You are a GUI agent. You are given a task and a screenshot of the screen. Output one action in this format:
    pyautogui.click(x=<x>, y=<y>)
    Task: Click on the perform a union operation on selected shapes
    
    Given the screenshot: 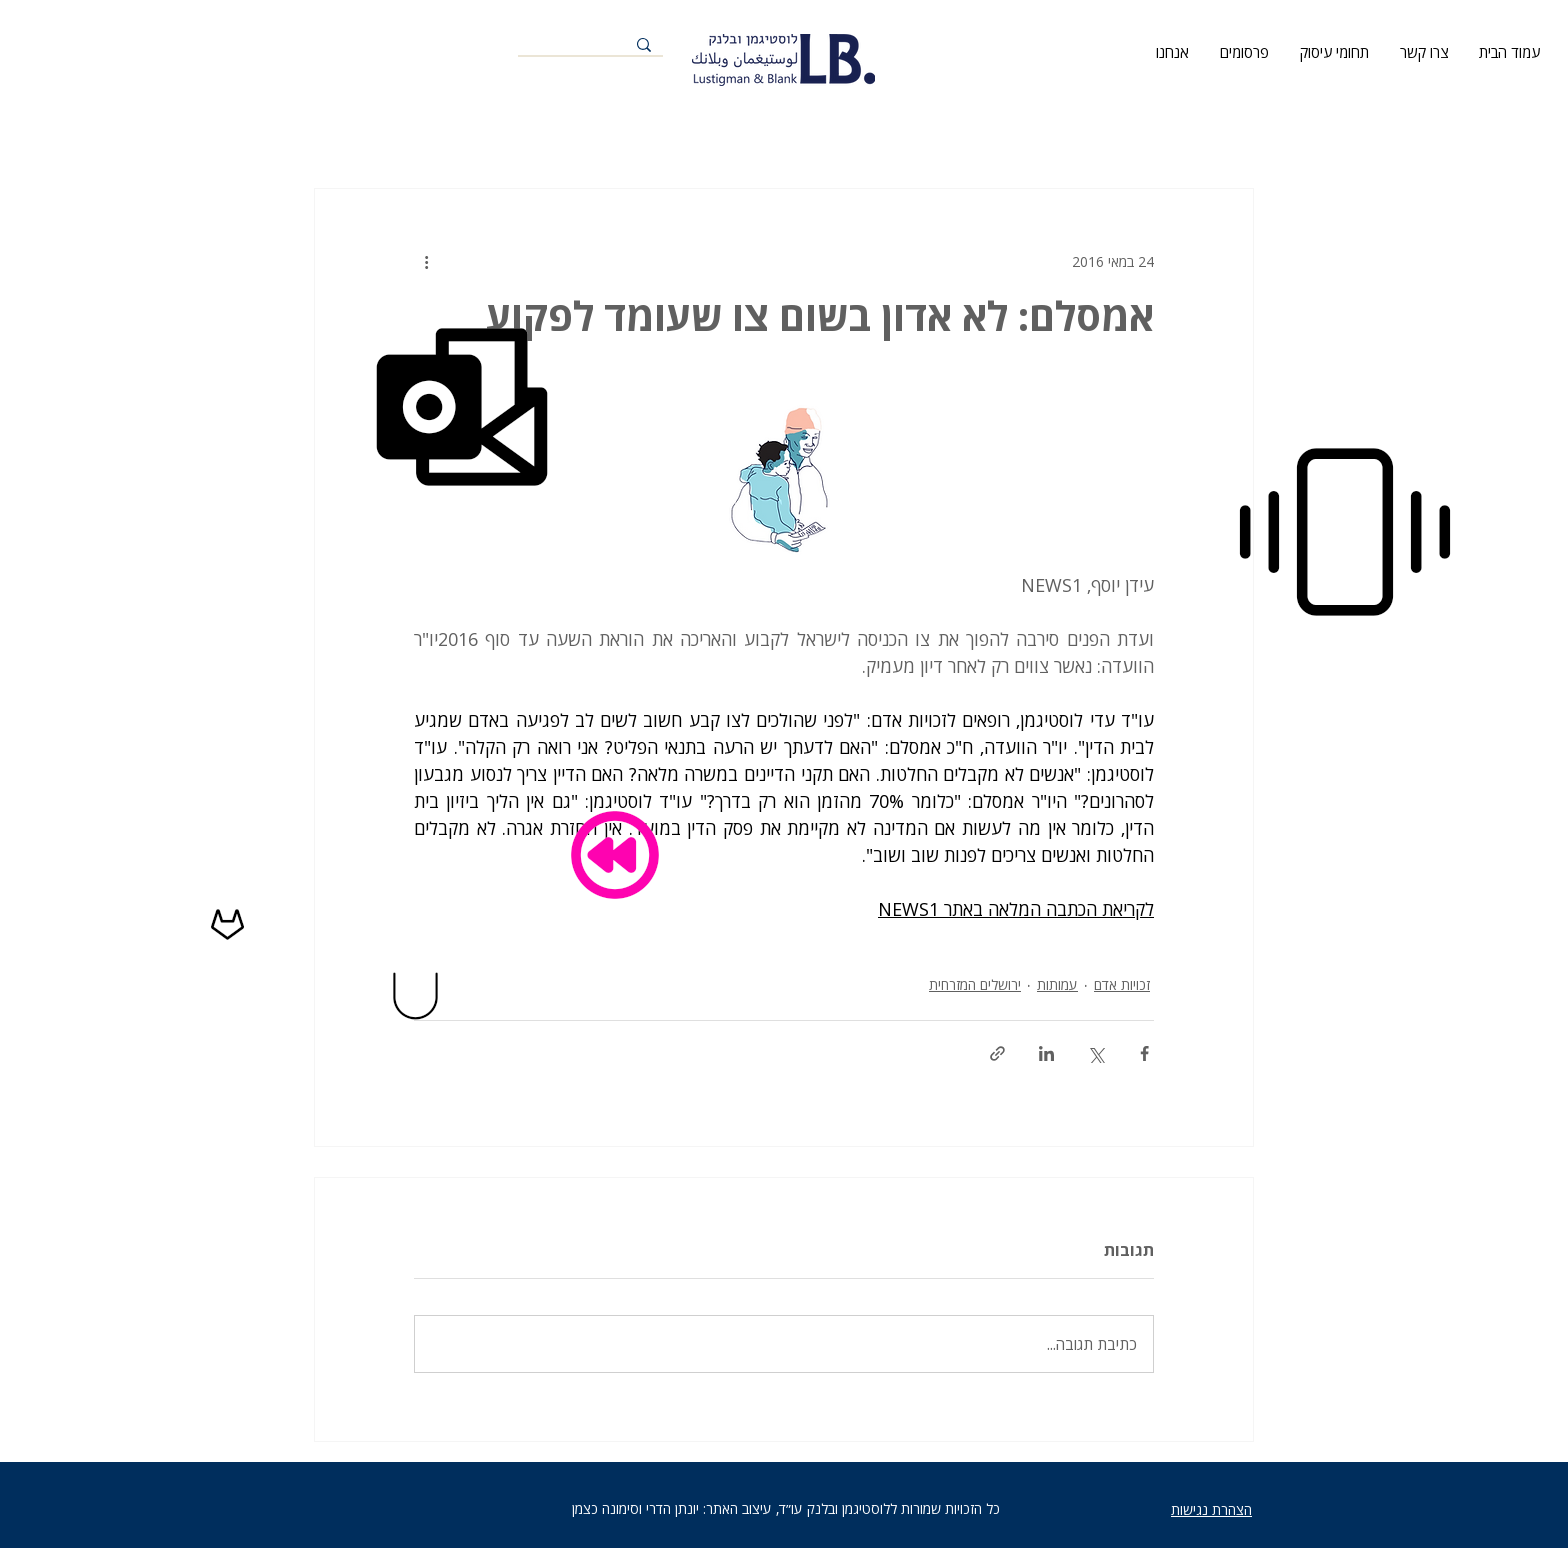 What is the action you would take?
    pyautogui.click(x=415, y=992)
    